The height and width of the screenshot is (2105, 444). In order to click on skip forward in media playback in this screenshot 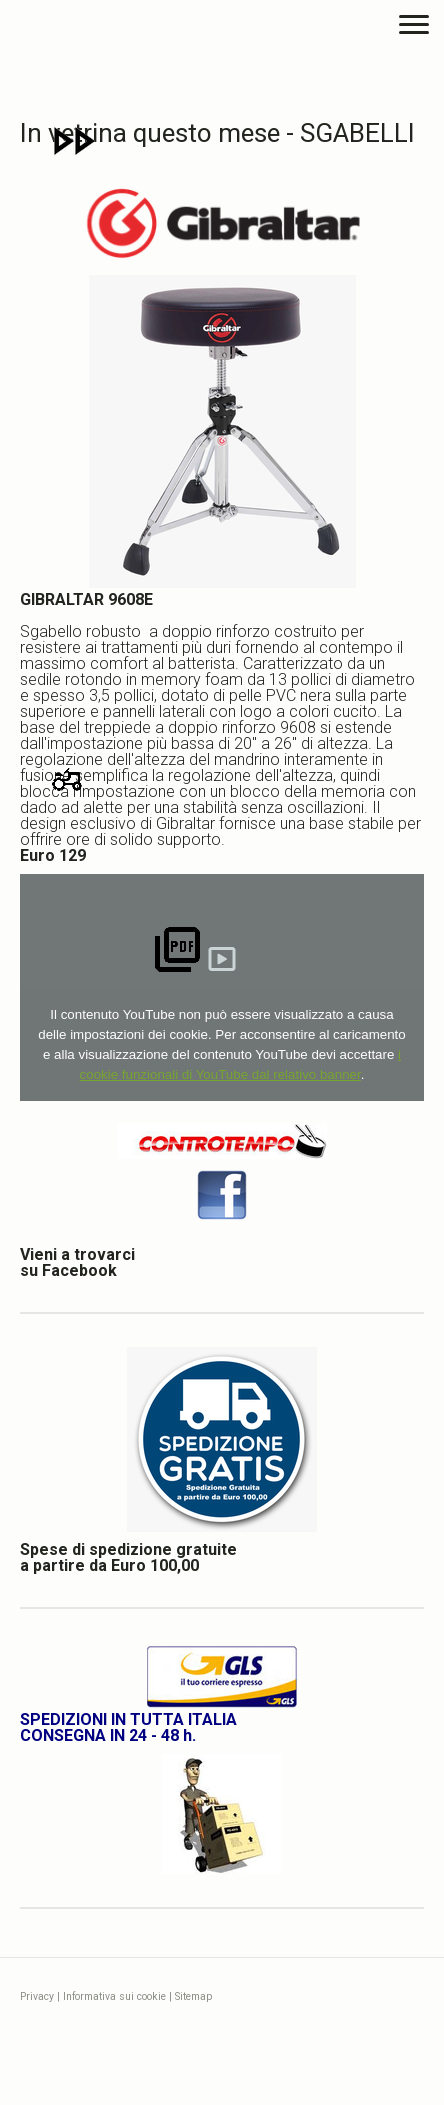, I will do `click(73, 141)`.